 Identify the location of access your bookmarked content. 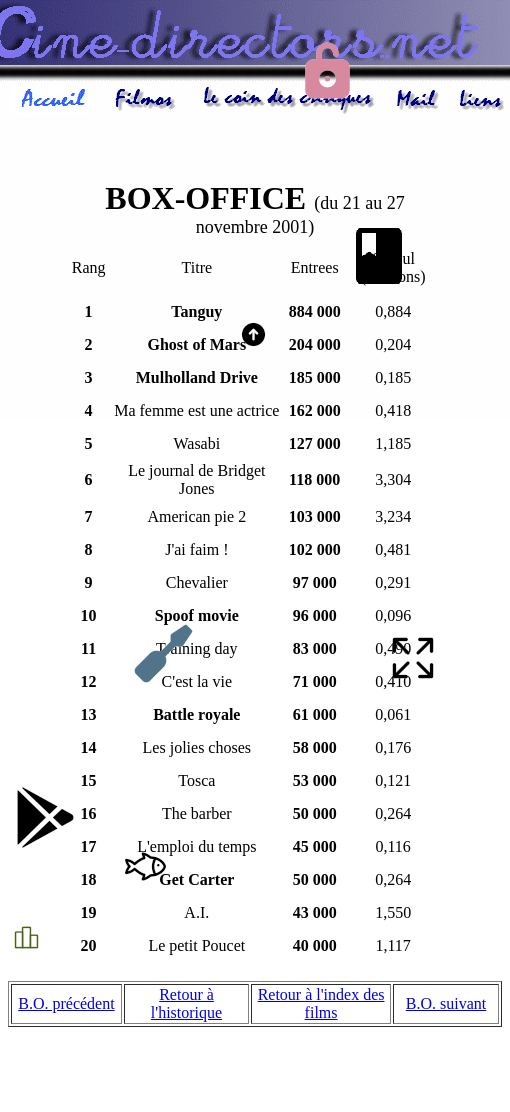
(379, 256).